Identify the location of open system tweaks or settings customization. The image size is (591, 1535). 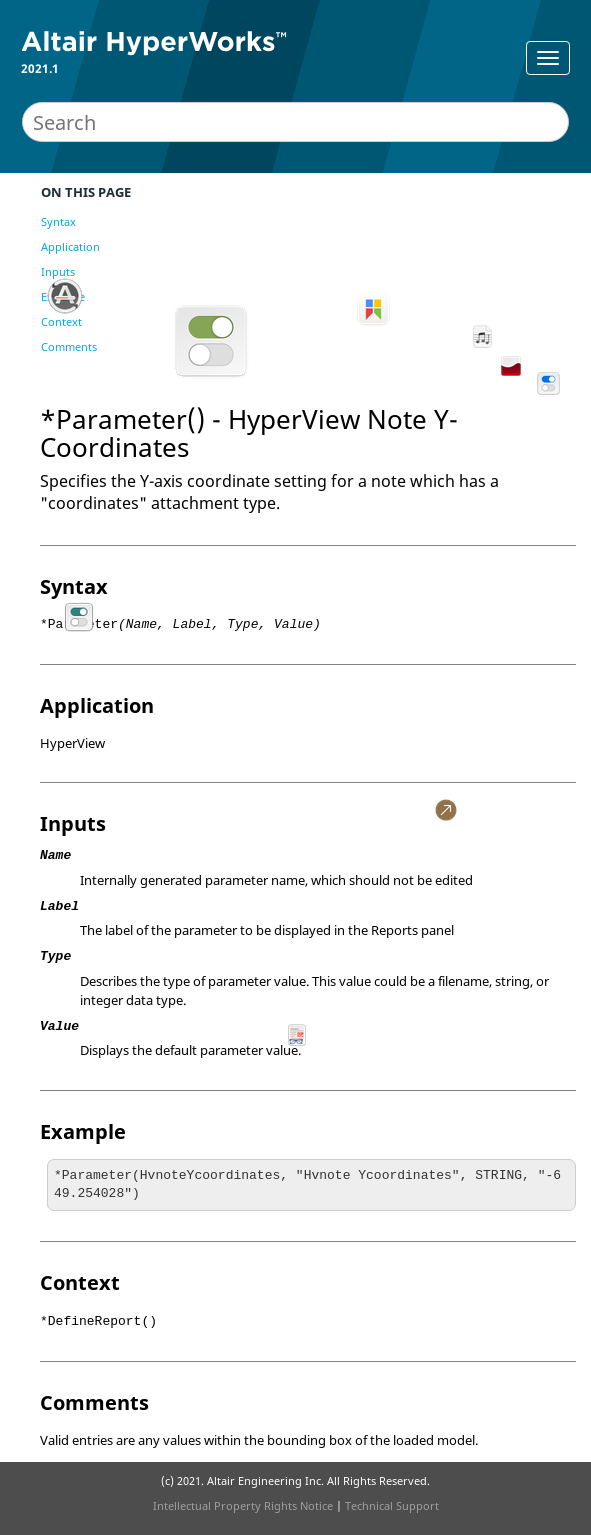
(548, 383).